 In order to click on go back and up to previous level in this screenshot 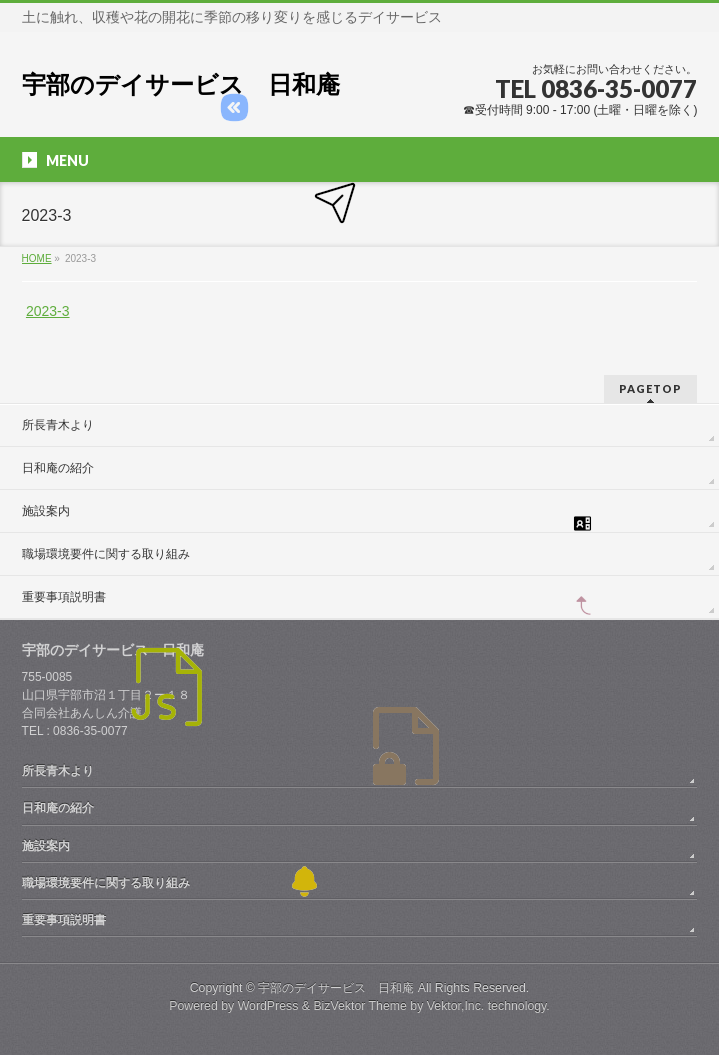, I will do `click(583, 605)`.